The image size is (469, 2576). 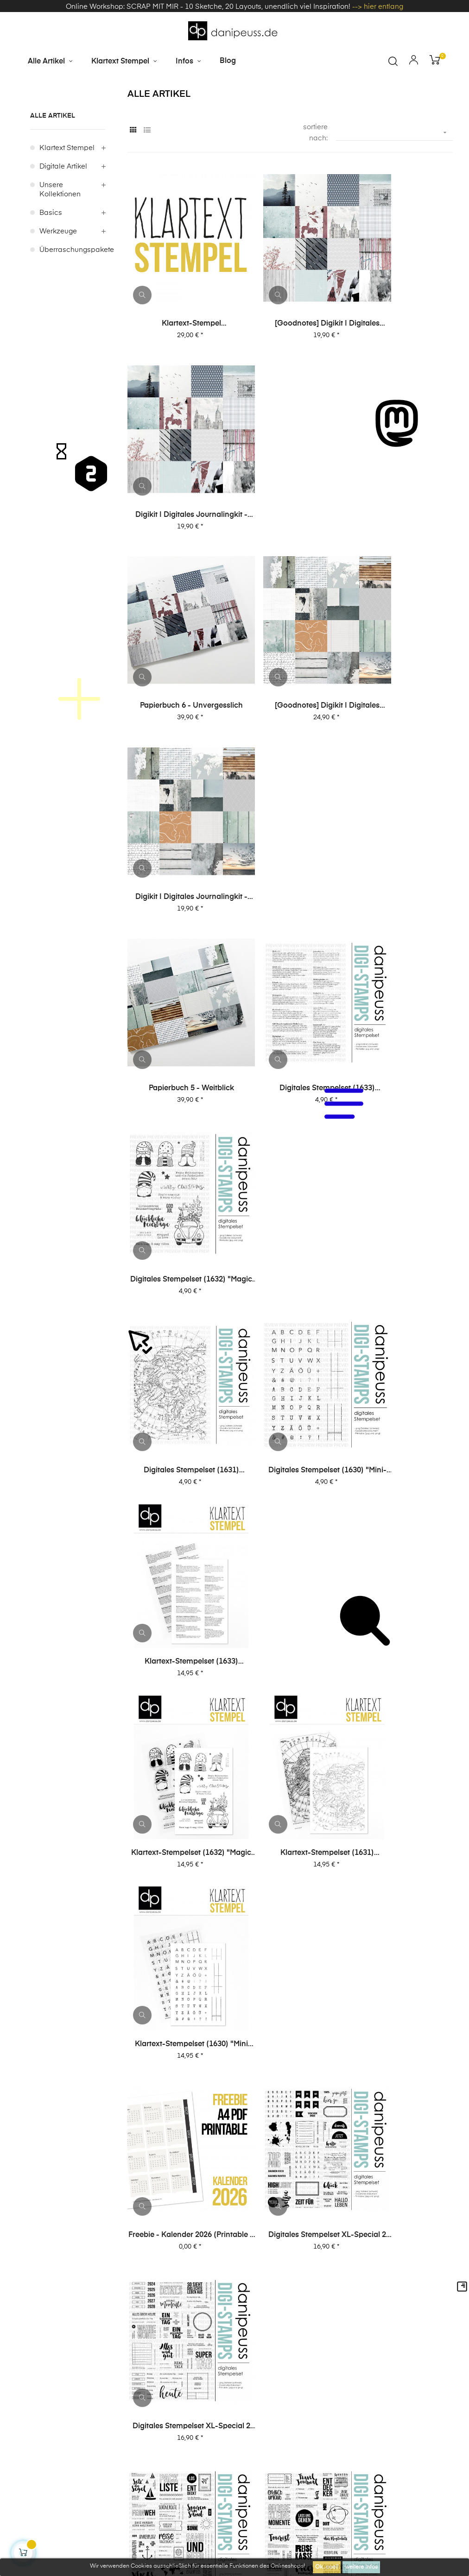 What do you see at coordinates (397, 423) in the screenshot?
I see `open Mastodon app` at bounding box center [397, 423].